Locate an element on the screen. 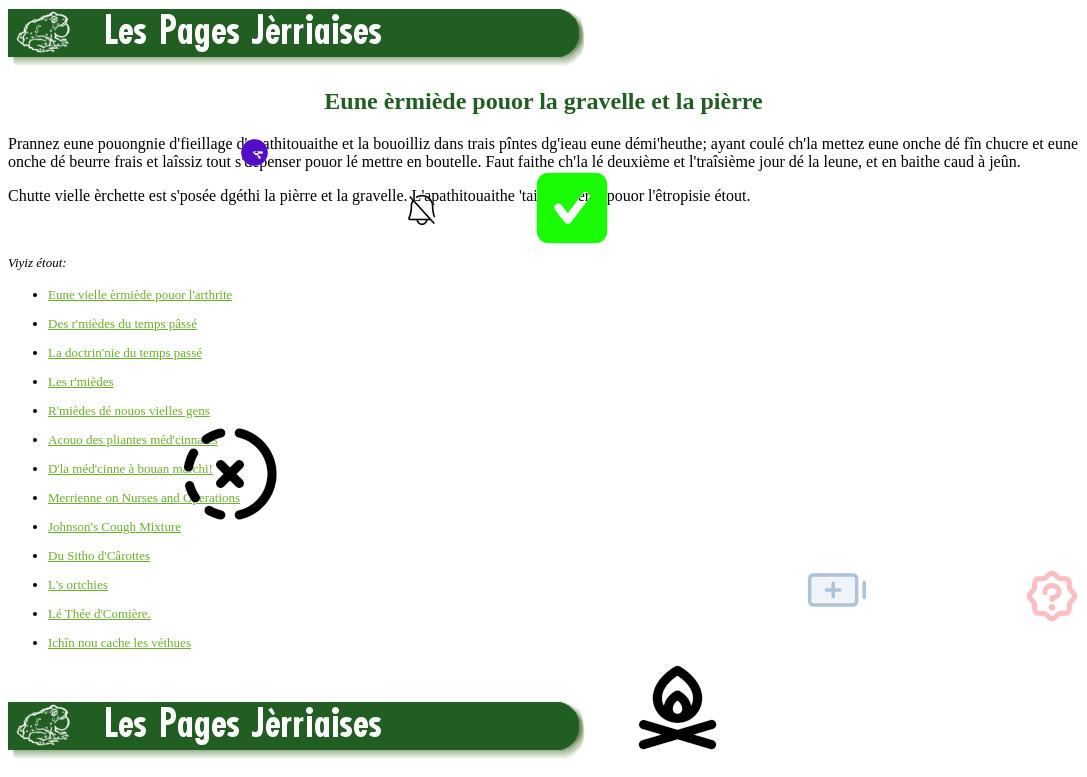 This screenshot has height=777, width=1087. add or extend battery life is located at coordinates (836, 590).